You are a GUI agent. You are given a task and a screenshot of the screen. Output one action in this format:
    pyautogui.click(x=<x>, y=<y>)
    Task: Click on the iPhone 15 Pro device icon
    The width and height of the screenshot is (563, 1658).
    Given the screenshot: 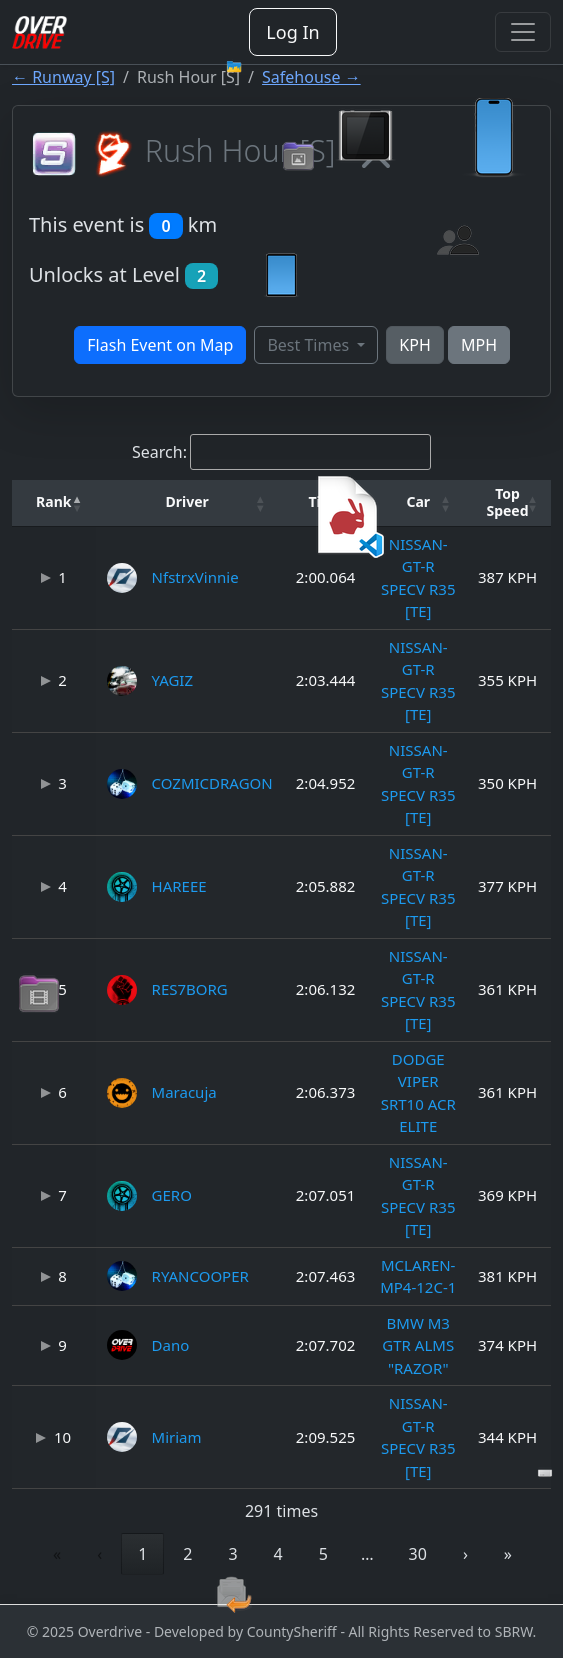 What is the action you would take?
    pyautogui.click(x=494, y=138)
    